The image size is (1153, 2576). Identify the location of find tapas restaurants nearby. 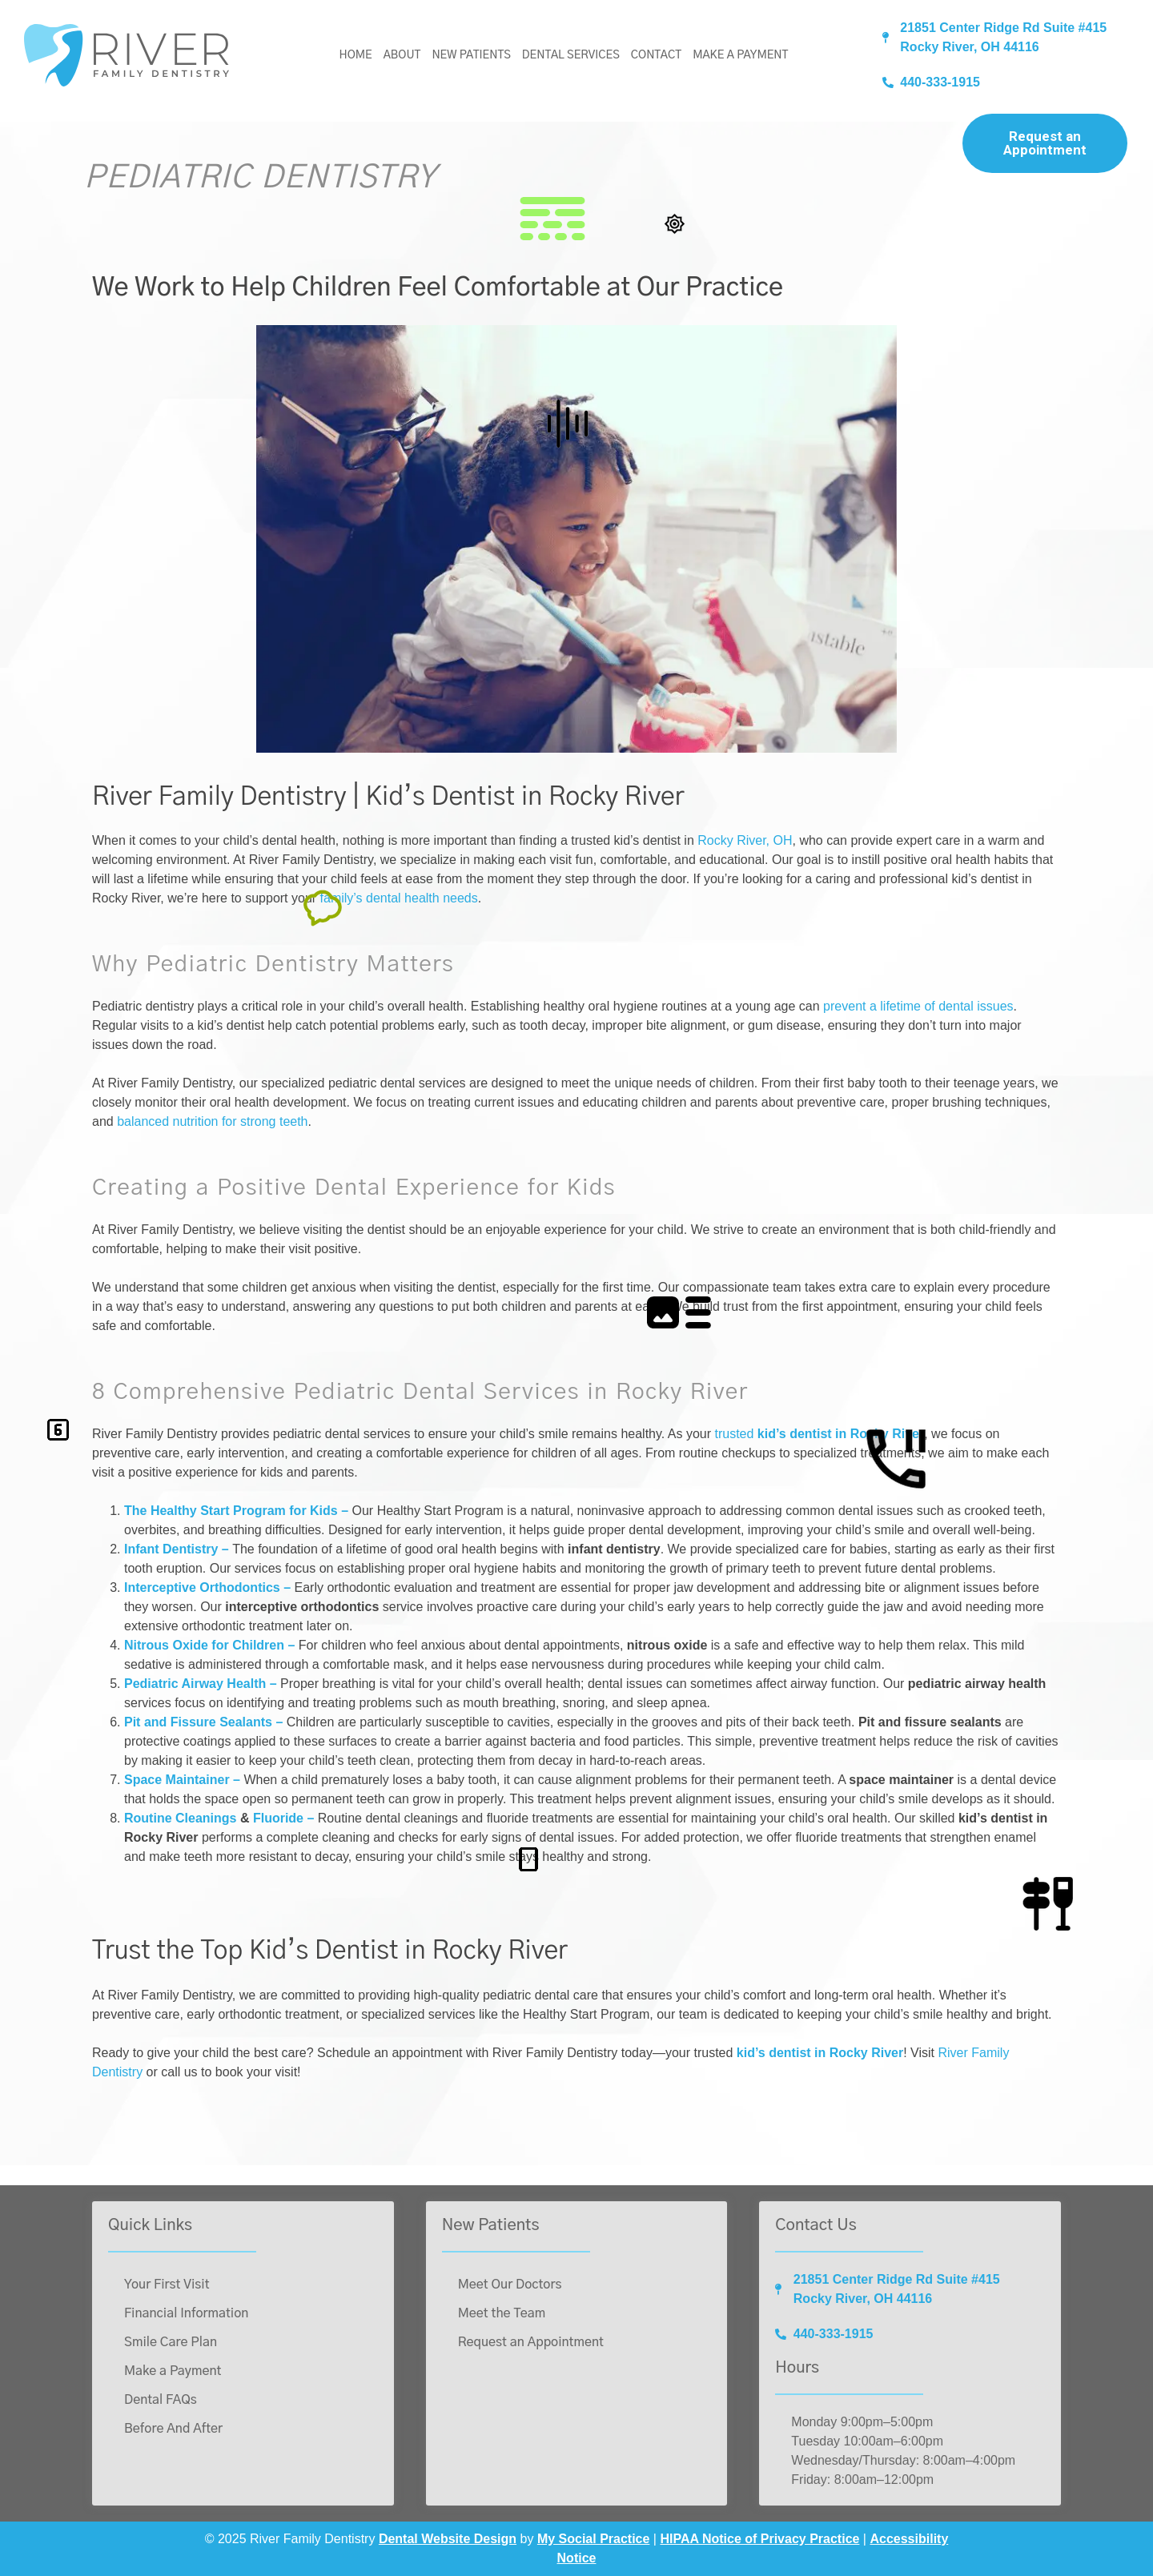
(1048, 1903).